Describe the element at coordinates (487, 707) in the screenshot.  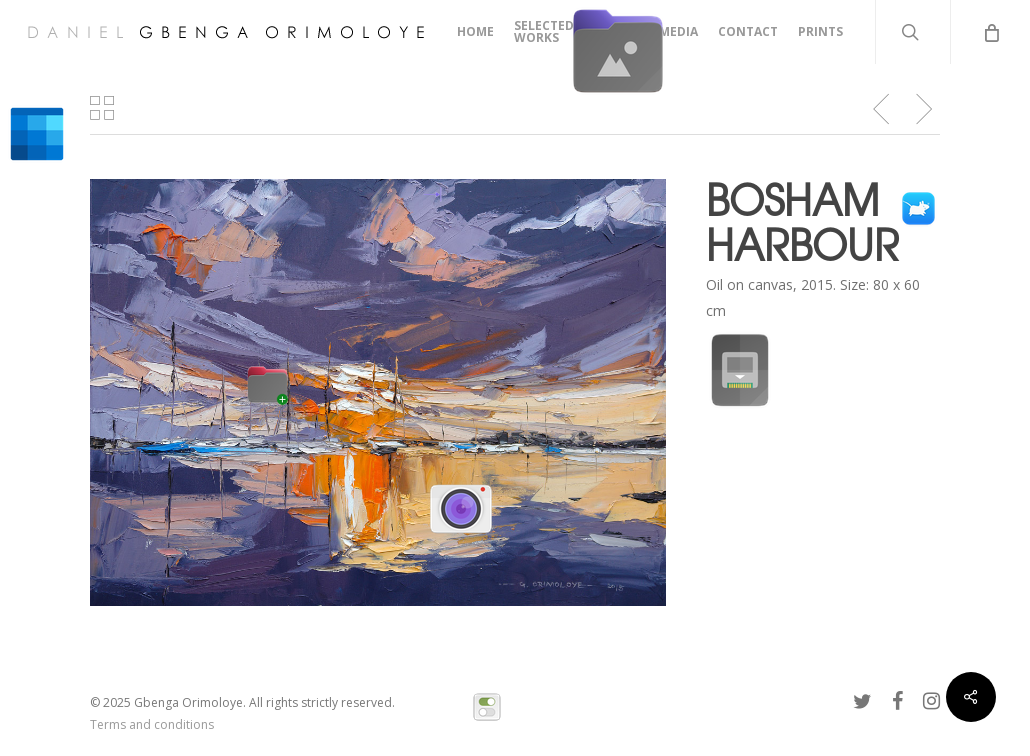
I see `open desktop preferences or settings` at that location.